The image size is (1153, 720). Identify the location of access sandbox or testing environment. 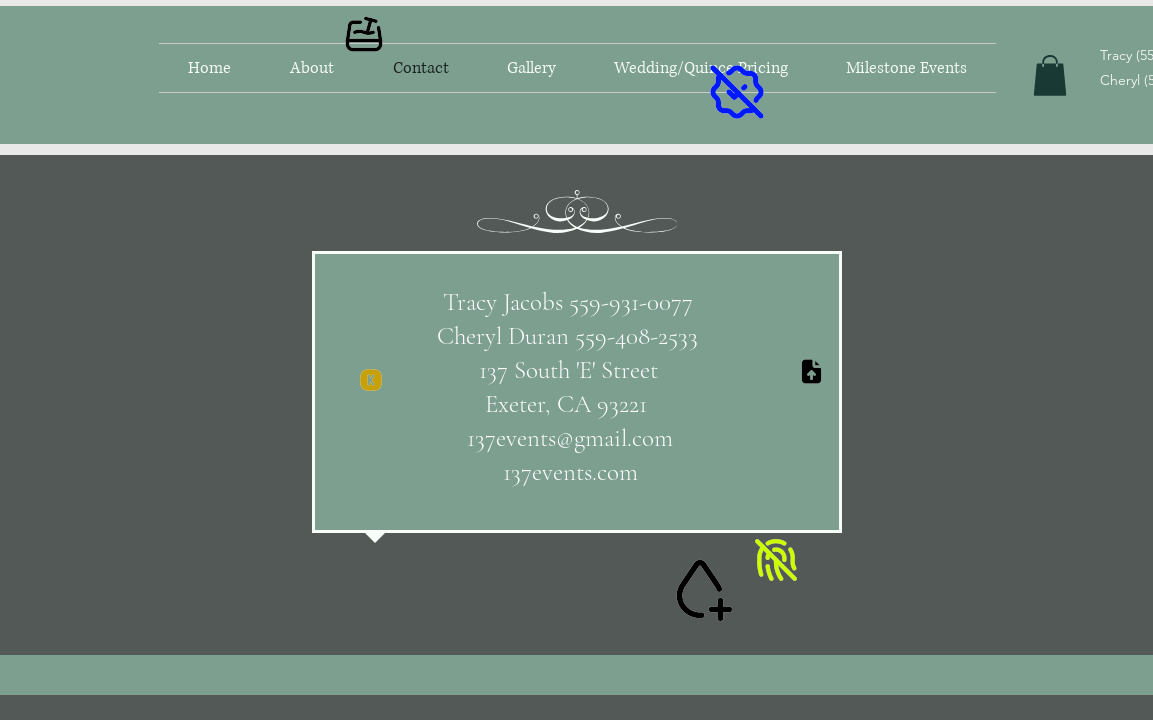
(364, 35).